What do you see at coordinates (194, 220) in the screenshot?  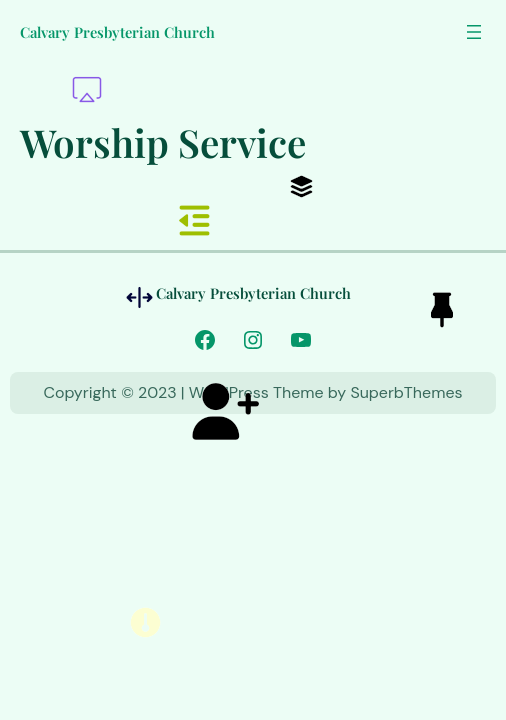 I see `decrease text indentation` at bounding box center [194, 220].